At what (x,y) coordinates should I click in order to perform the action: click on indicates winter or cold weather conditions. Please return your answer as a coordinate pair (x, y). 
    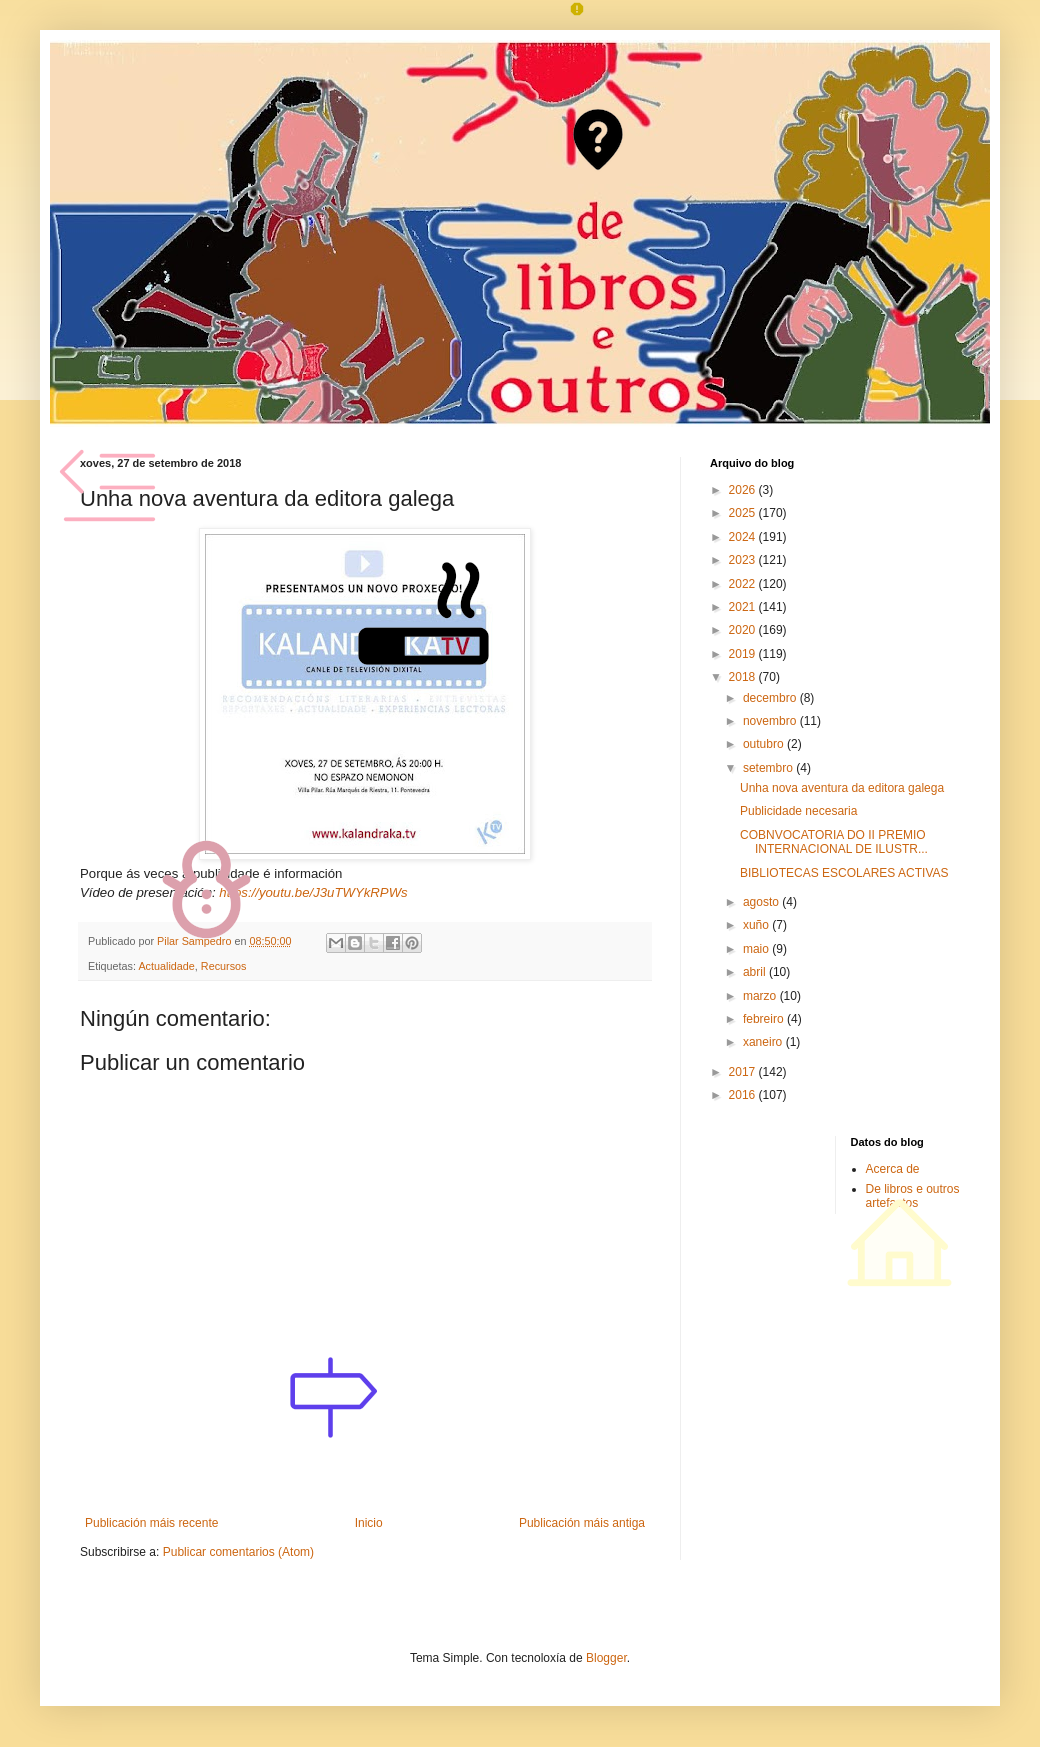
    Looking at the image, I should click on (206, 889).